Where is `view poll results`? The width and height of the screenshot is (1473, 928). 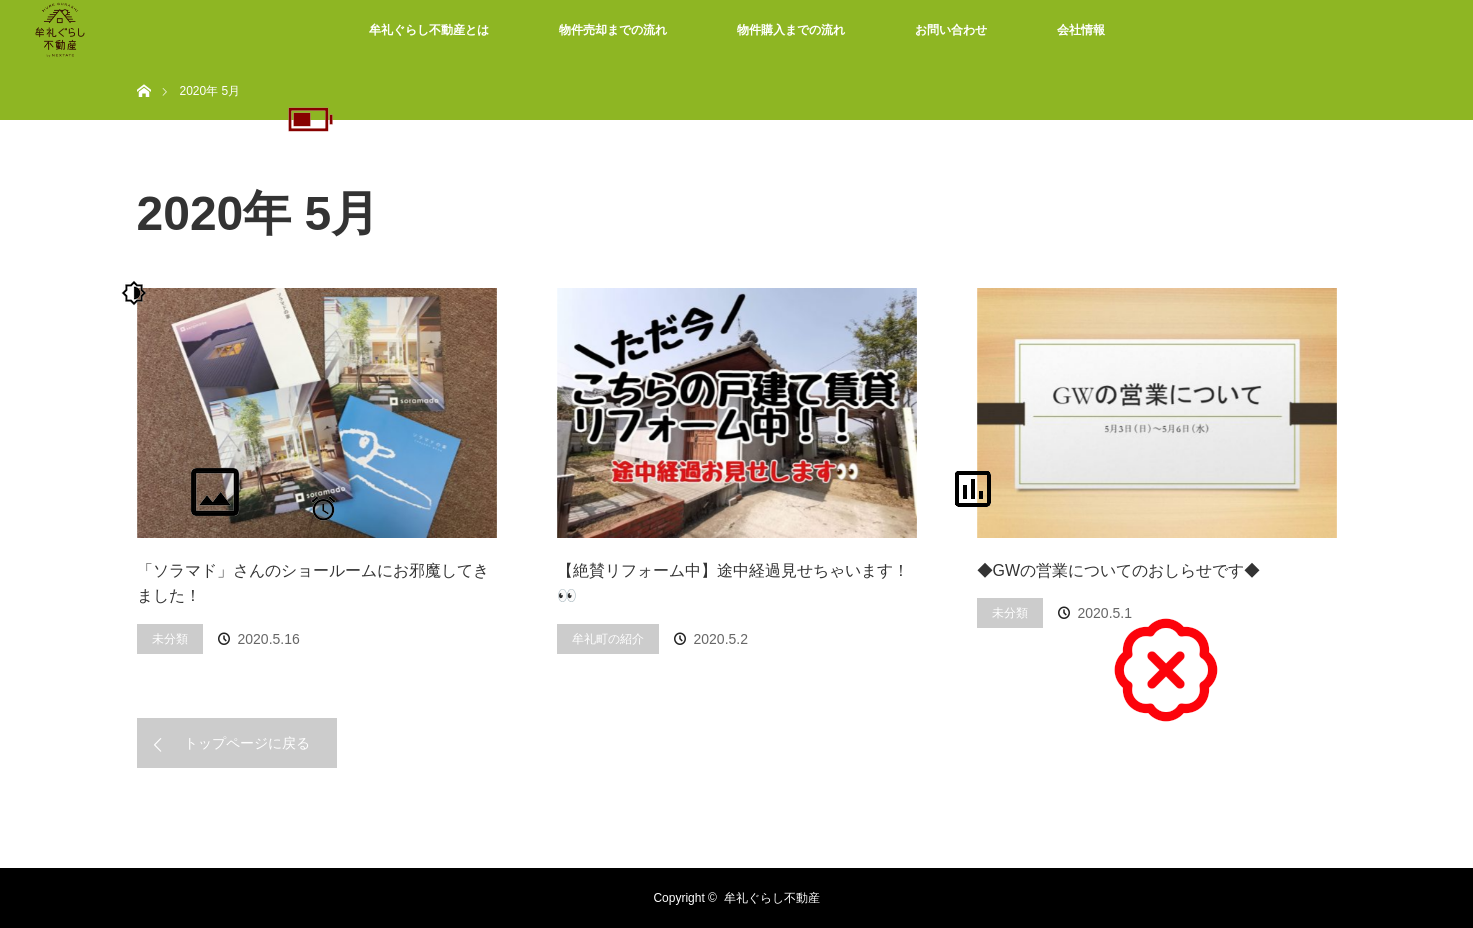 view poll results is located at coordinates (973, 489).